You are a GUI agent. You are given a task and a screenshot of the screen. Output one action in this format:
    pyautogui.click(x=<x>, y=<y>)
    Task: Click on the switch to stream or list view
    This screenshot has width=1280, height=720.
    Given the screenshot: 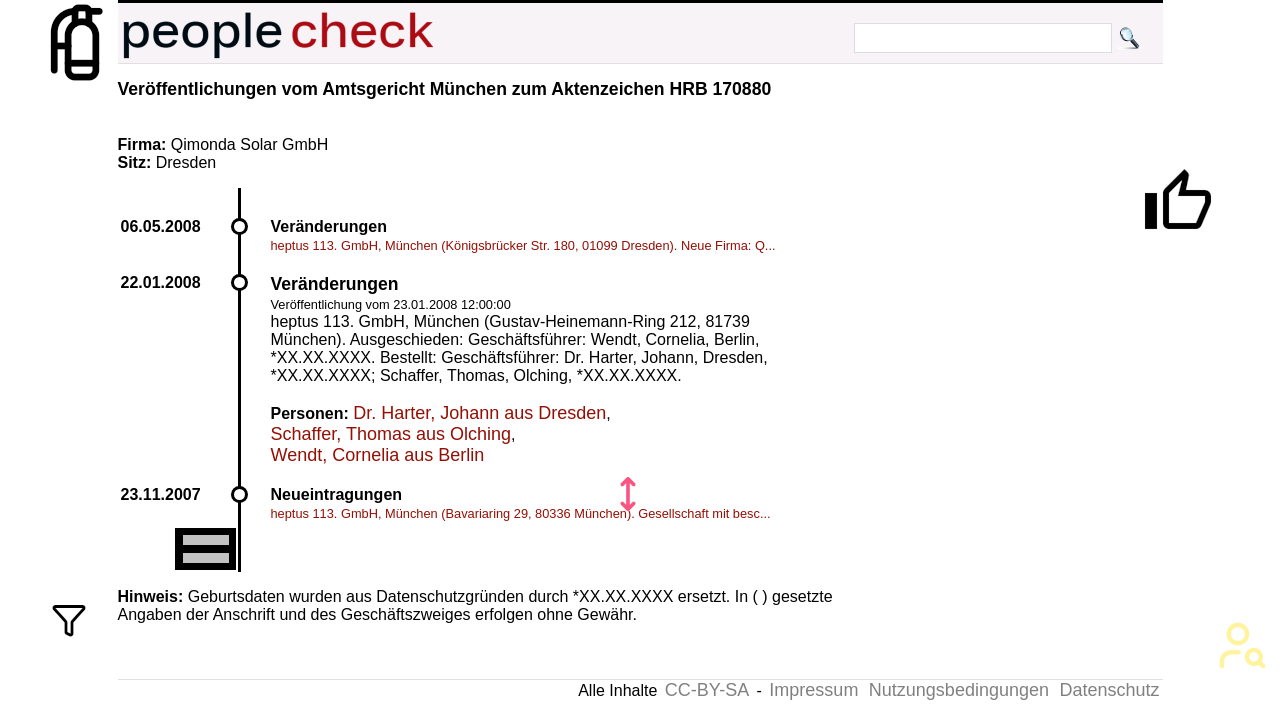 What is the action you would take?
    pyautogui.click(x=204, y=549)
    